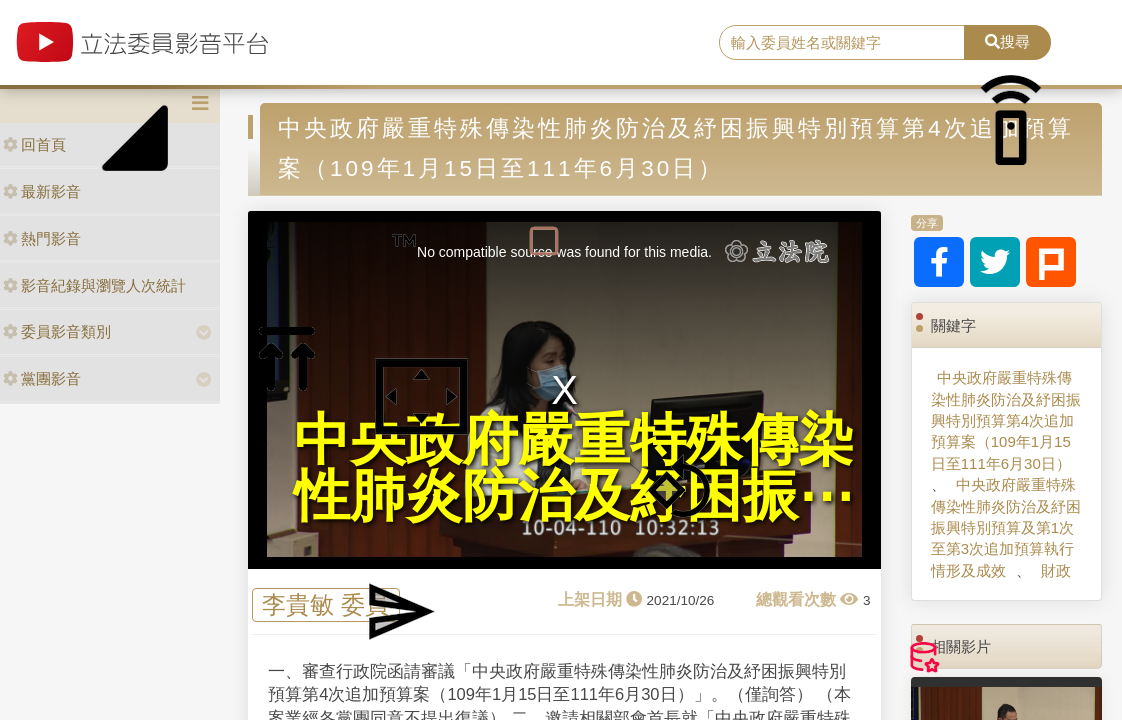 The height and width of the screenshot is (720, 1122). Describe the element at coordinates (544, 241) in the screenshot. I see `unchecked checkbox or selection state` at that location.